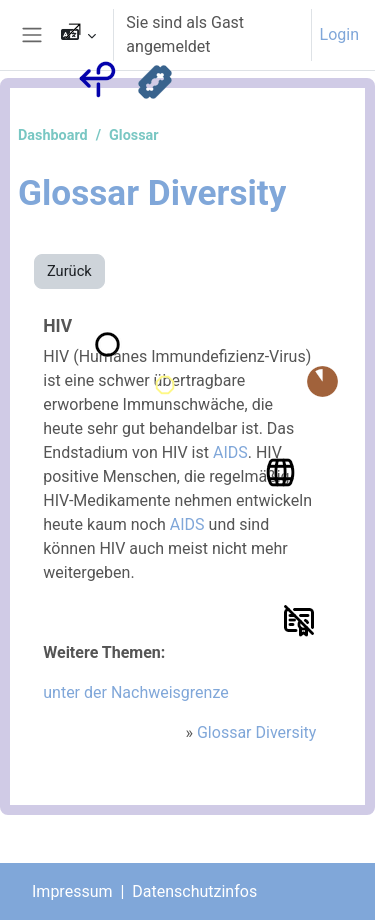 This screenshot has height=920, width=375. What do you see at coordinates (73, 31) in the screenshot?
I see `open link in new tab or window` at bounding box center [73, 31].